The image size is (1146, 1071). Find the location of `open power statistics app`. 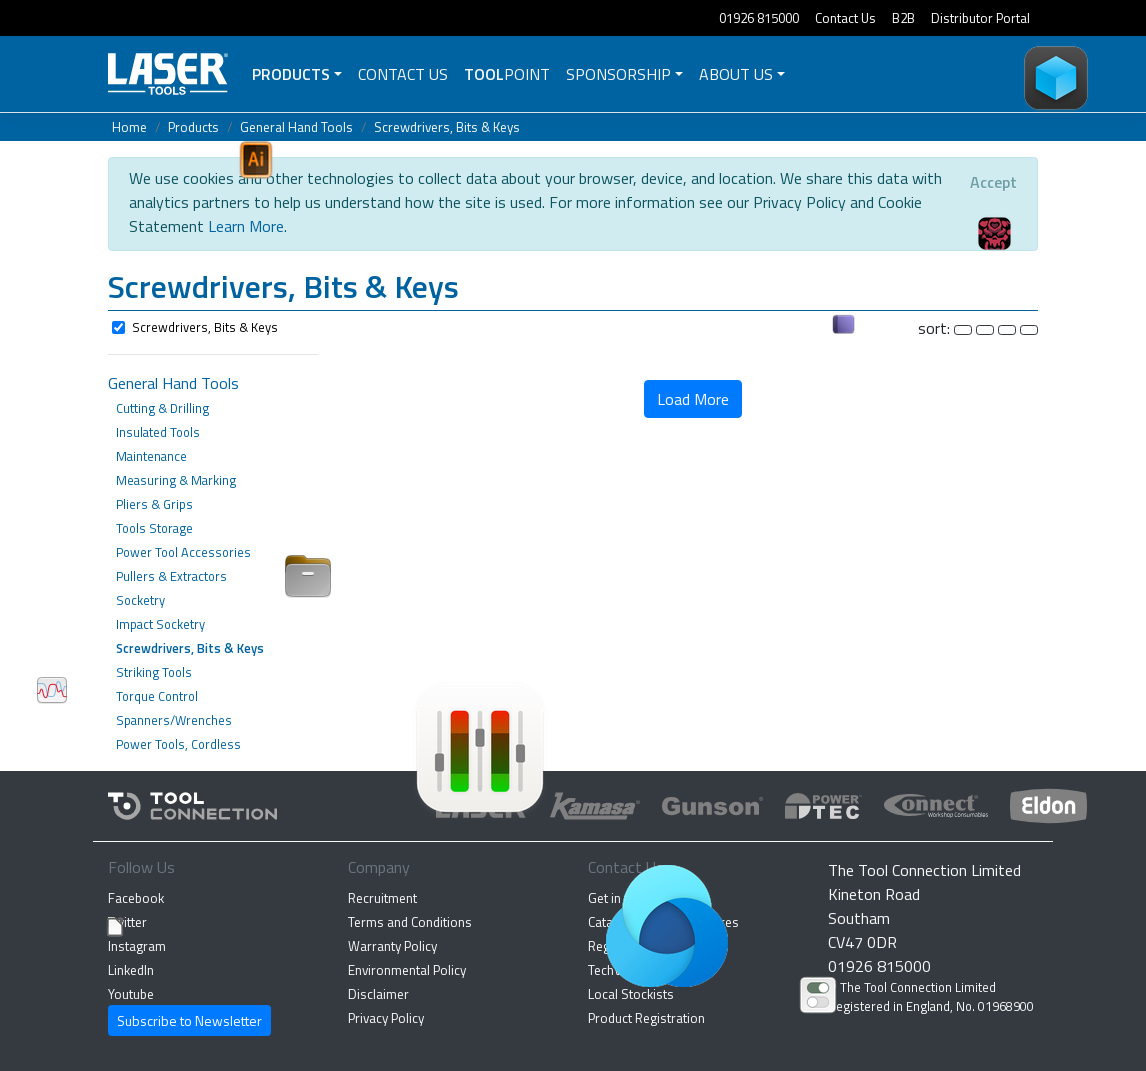

open power statistics app is located at coordinates (52, 690).